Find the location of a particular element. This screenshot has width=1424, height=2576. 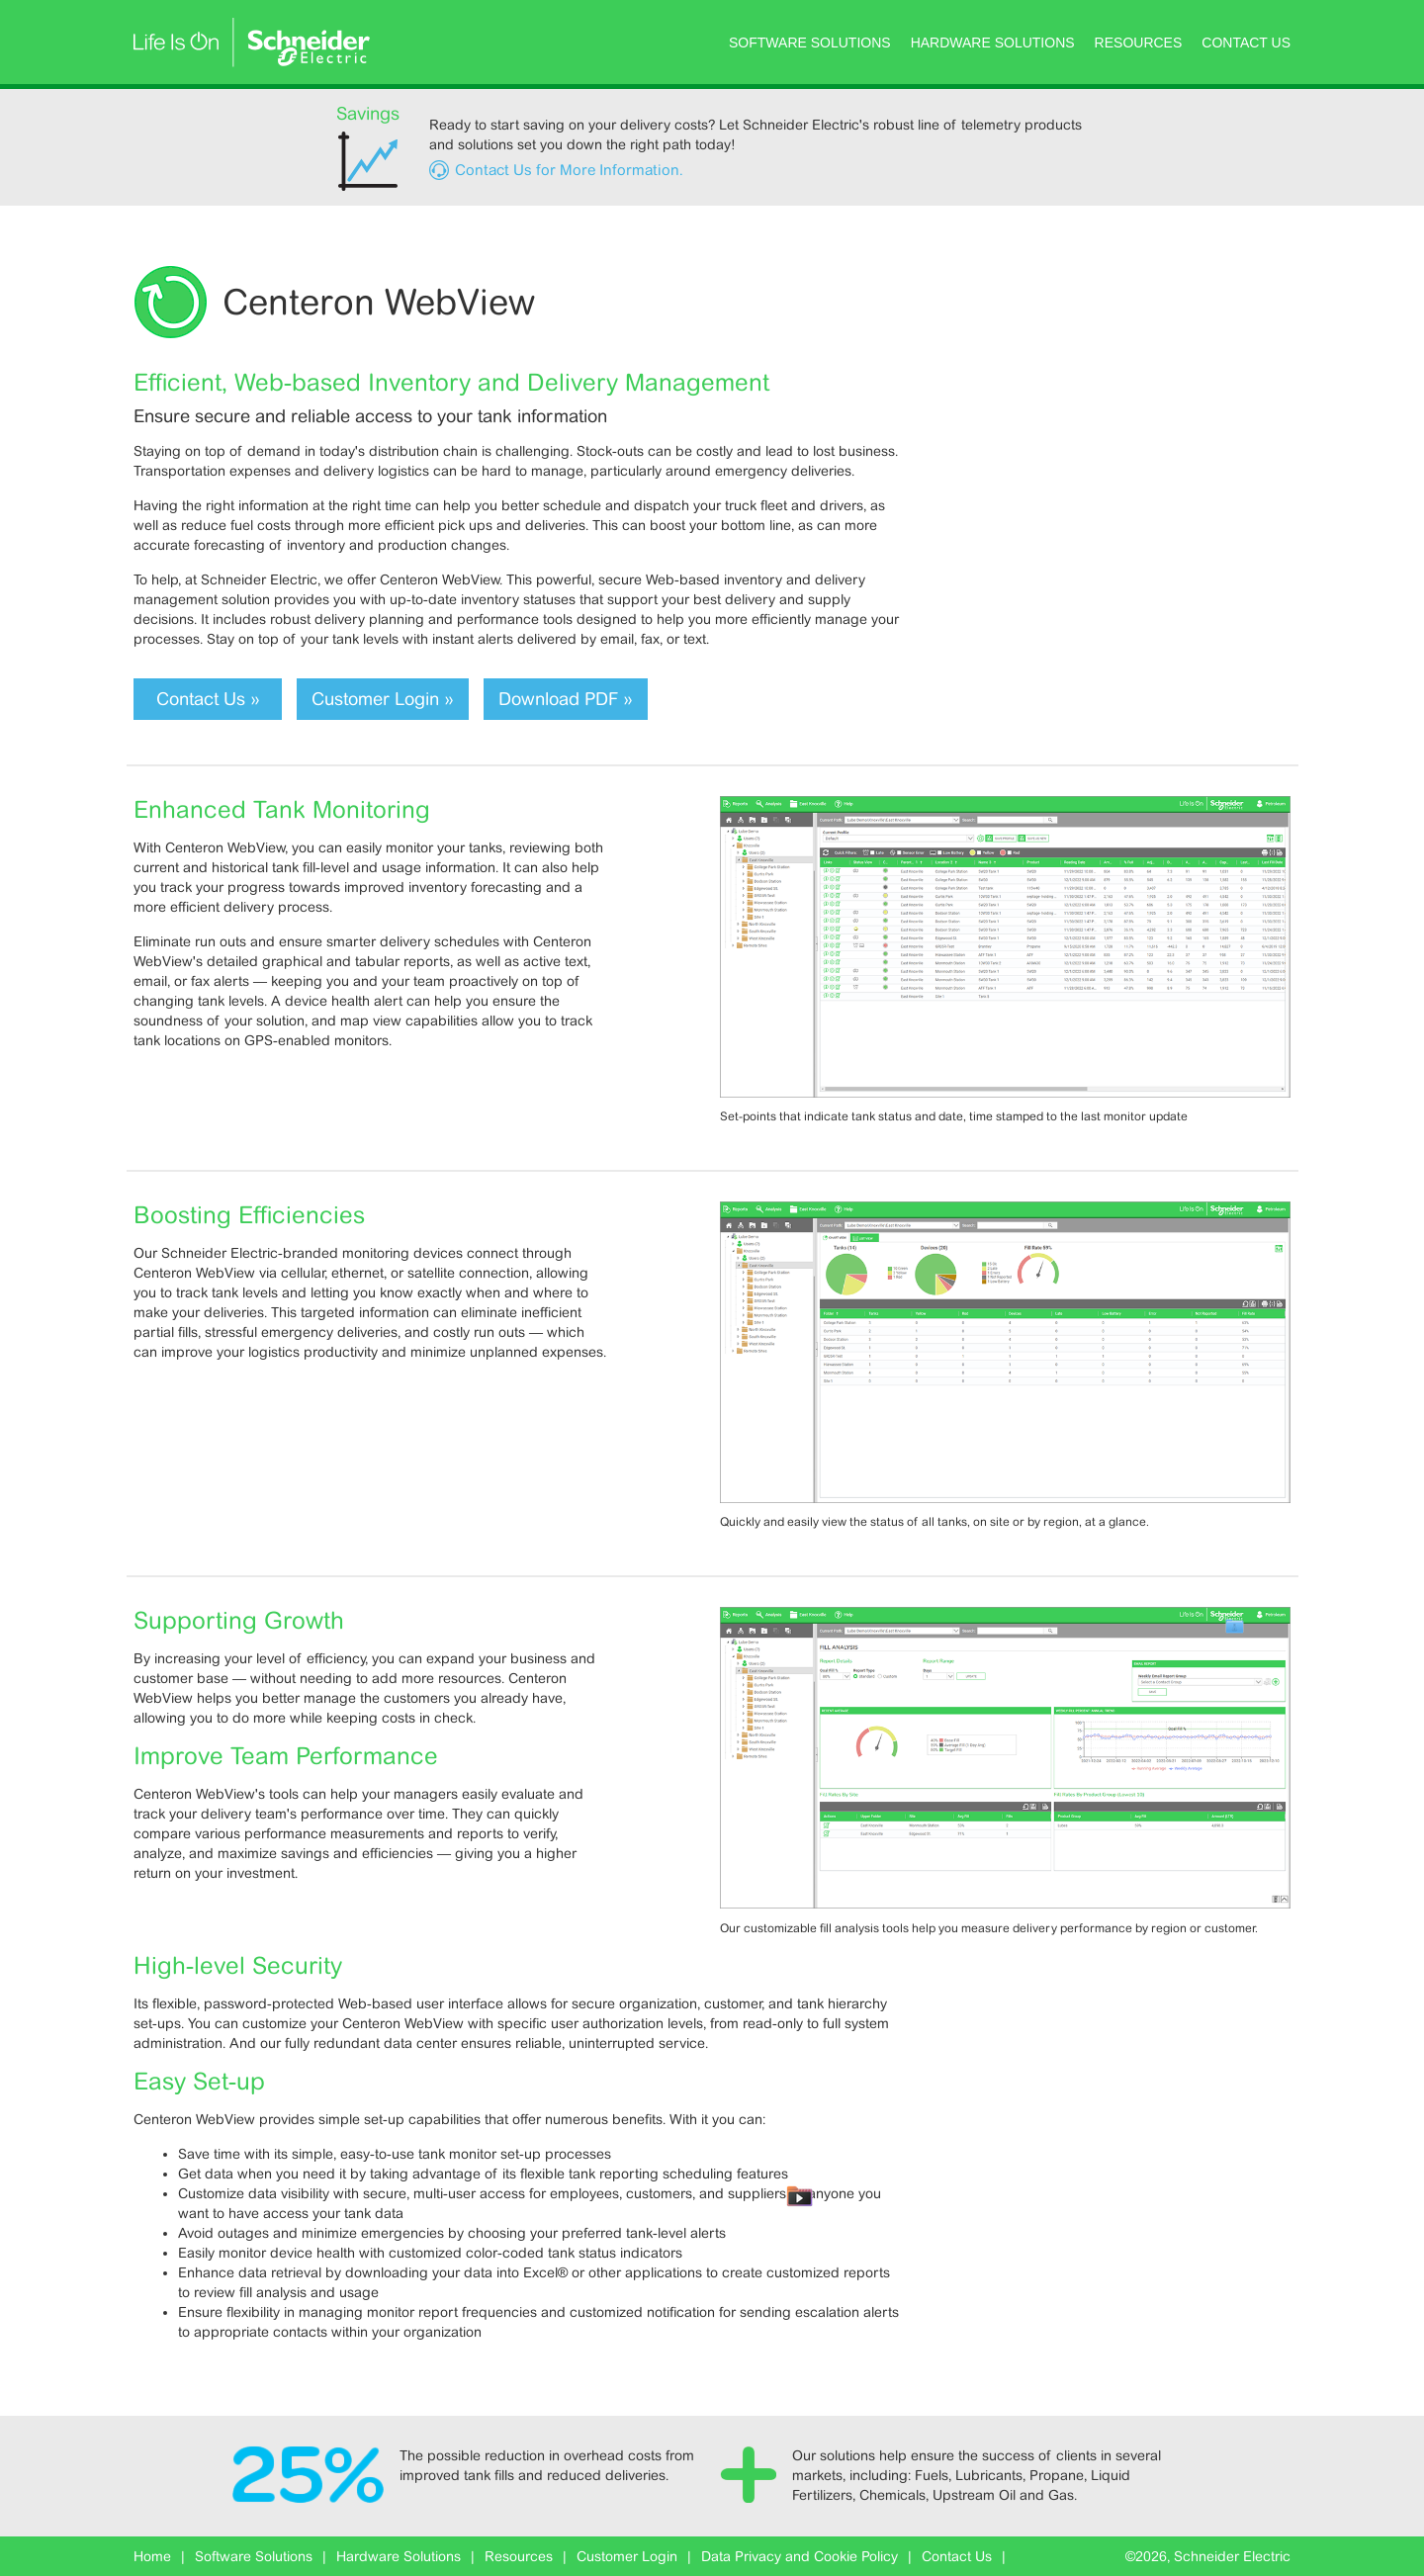

open the Antidote application folder is located at coordinates (1234, 1626).